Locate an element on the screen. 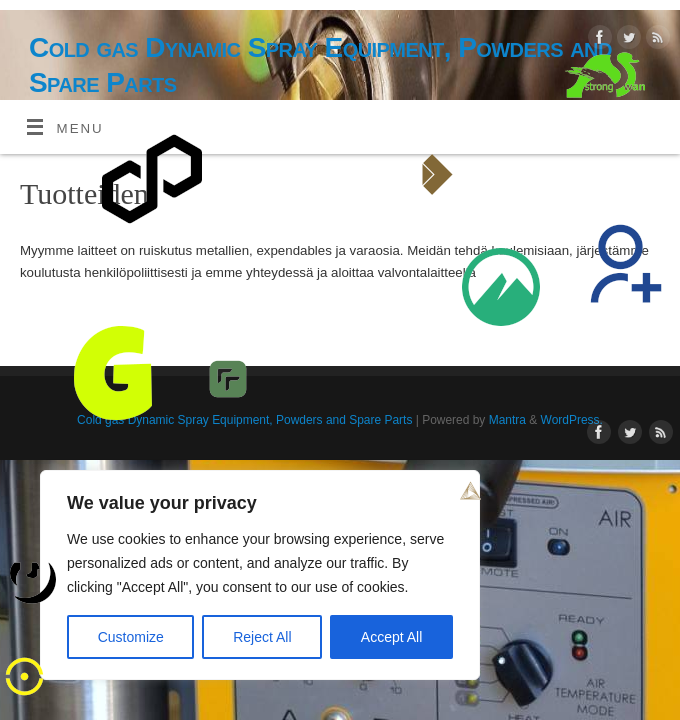  open the Grocy app is located at coordinates (113, 373).